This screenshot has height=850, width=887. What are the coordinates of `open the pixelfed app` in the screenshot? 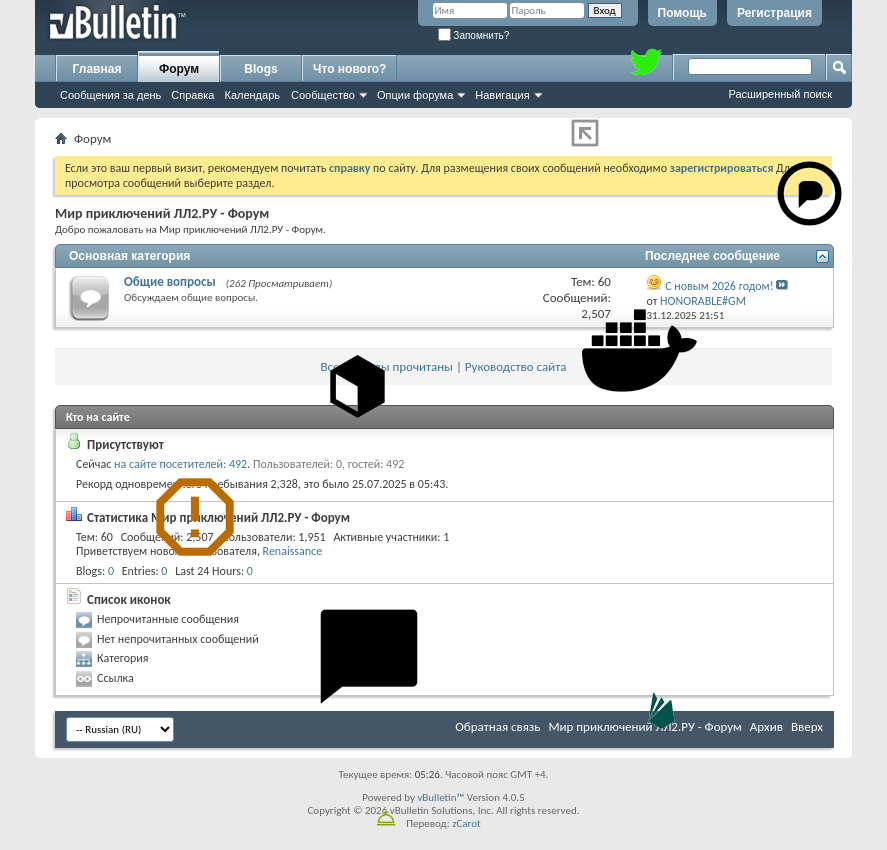 It's located at (809, 193).